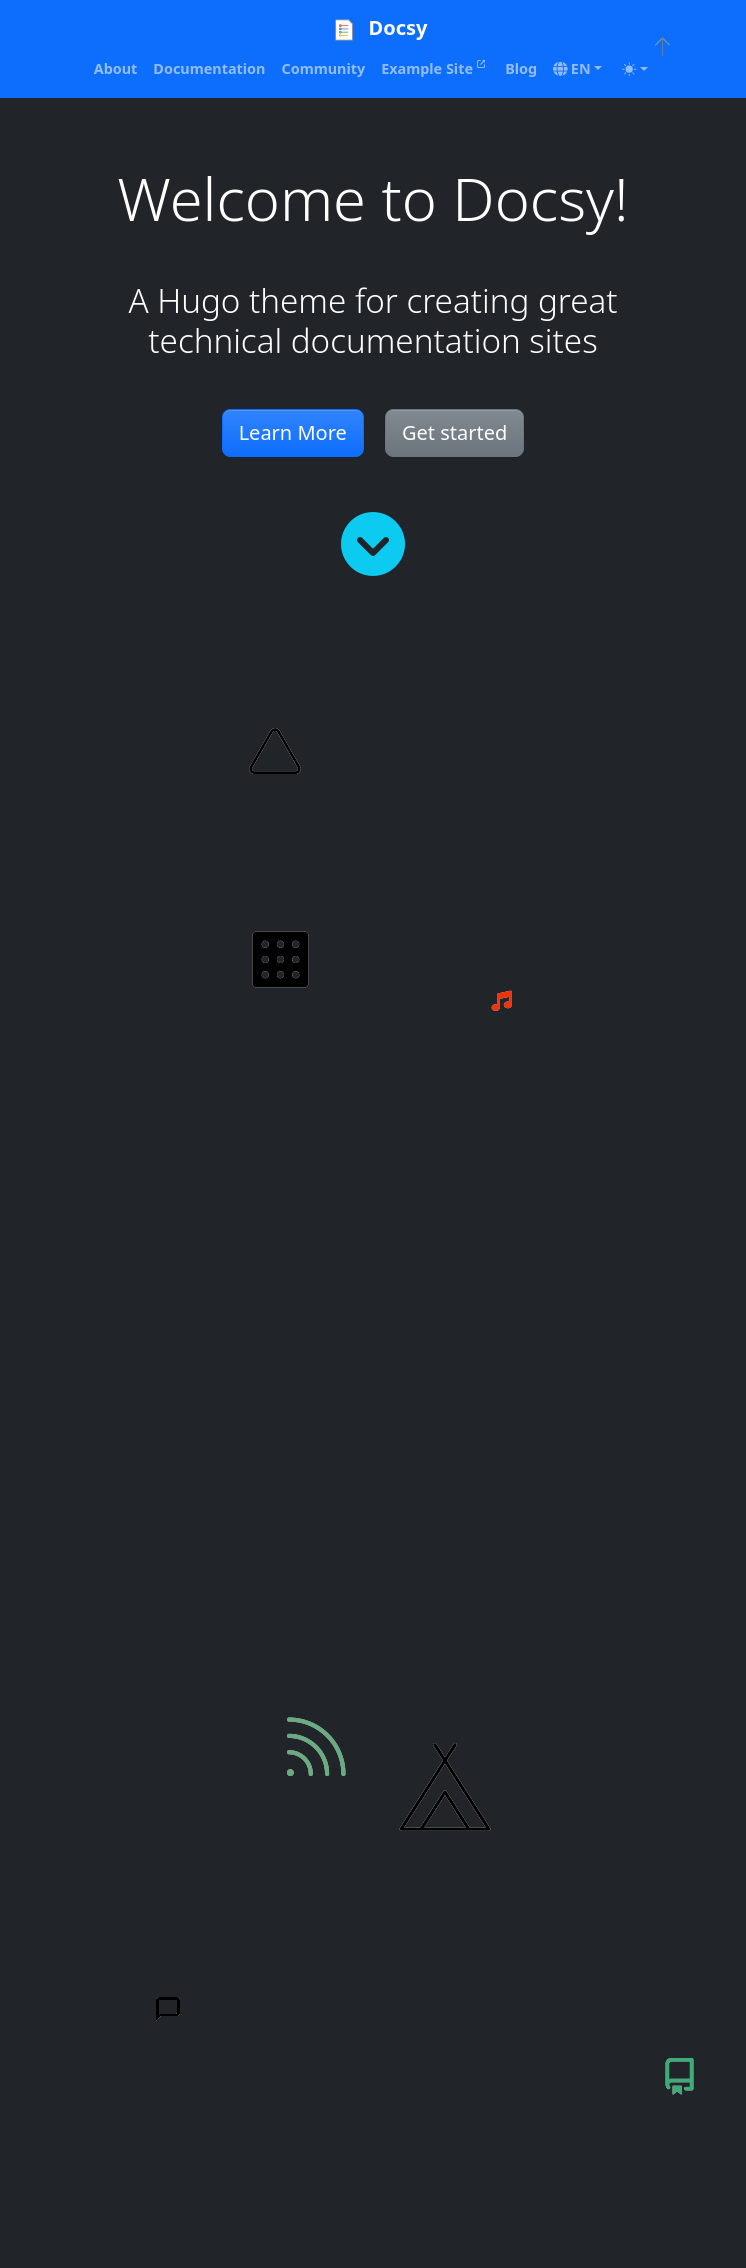 Image resolution: width=746 pixels, height=2268 pixels. What do you see at coordinates (280, 959) in the screenshot?
I see `open app drawer or launcher` at bounding box center [280, 959].